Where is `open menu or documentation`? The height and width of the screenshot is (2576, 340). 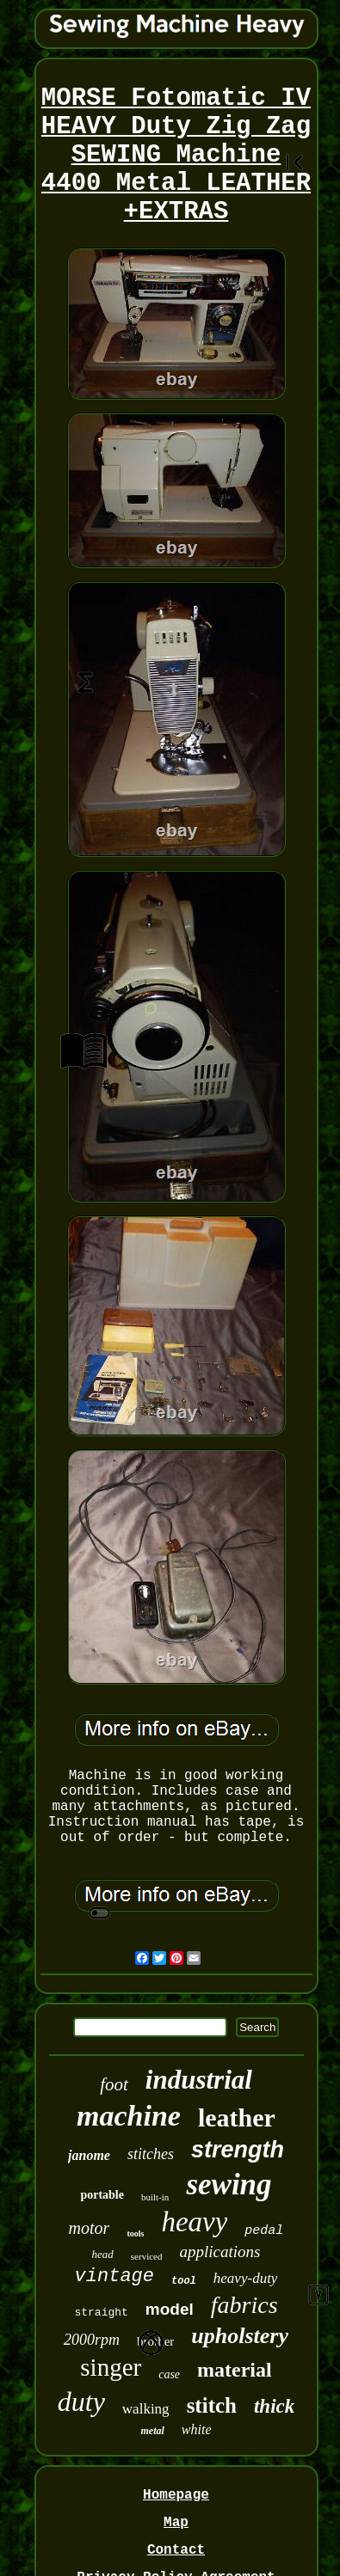
open menu or documentation is located at coordinates (83, 1049).